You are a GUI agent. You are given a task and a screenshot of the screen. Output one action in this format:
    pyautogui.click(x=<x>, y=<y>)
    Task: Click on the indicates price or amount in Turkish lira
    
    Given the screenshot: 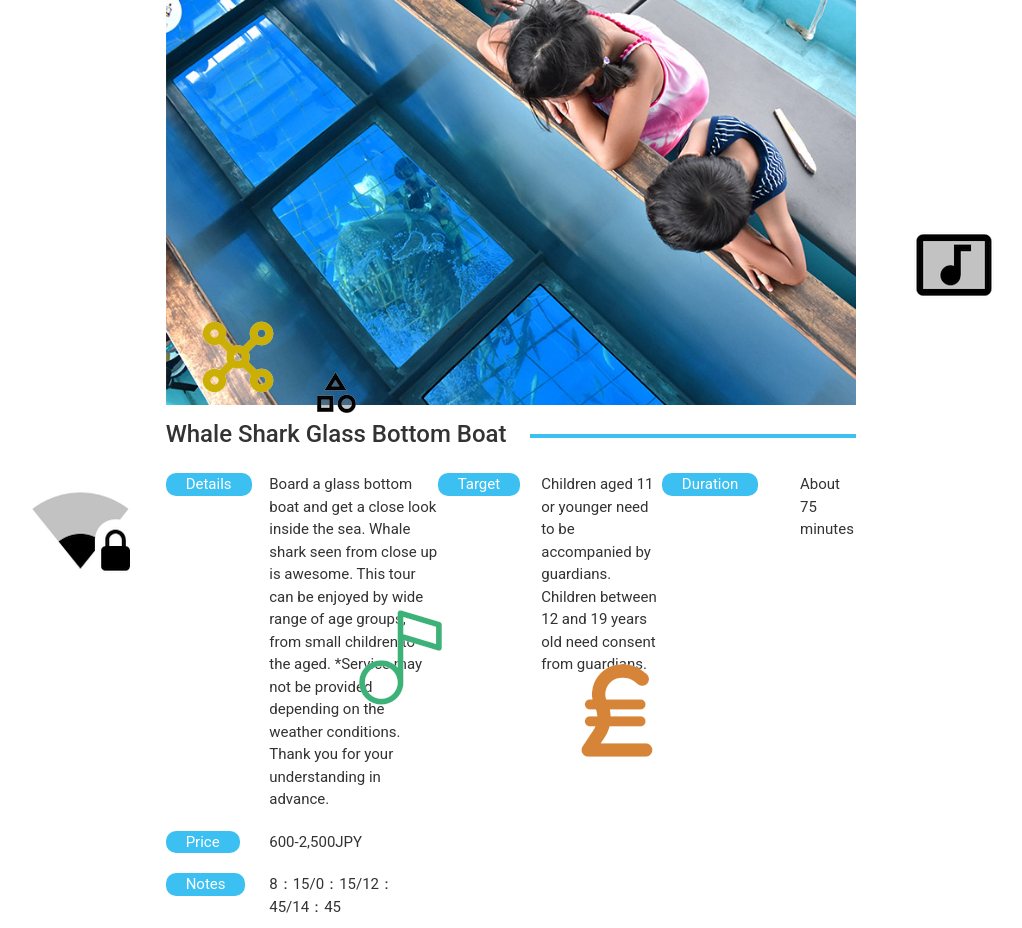 What is the action you would take?
    pyautogui.click(x=618, y=709)
    